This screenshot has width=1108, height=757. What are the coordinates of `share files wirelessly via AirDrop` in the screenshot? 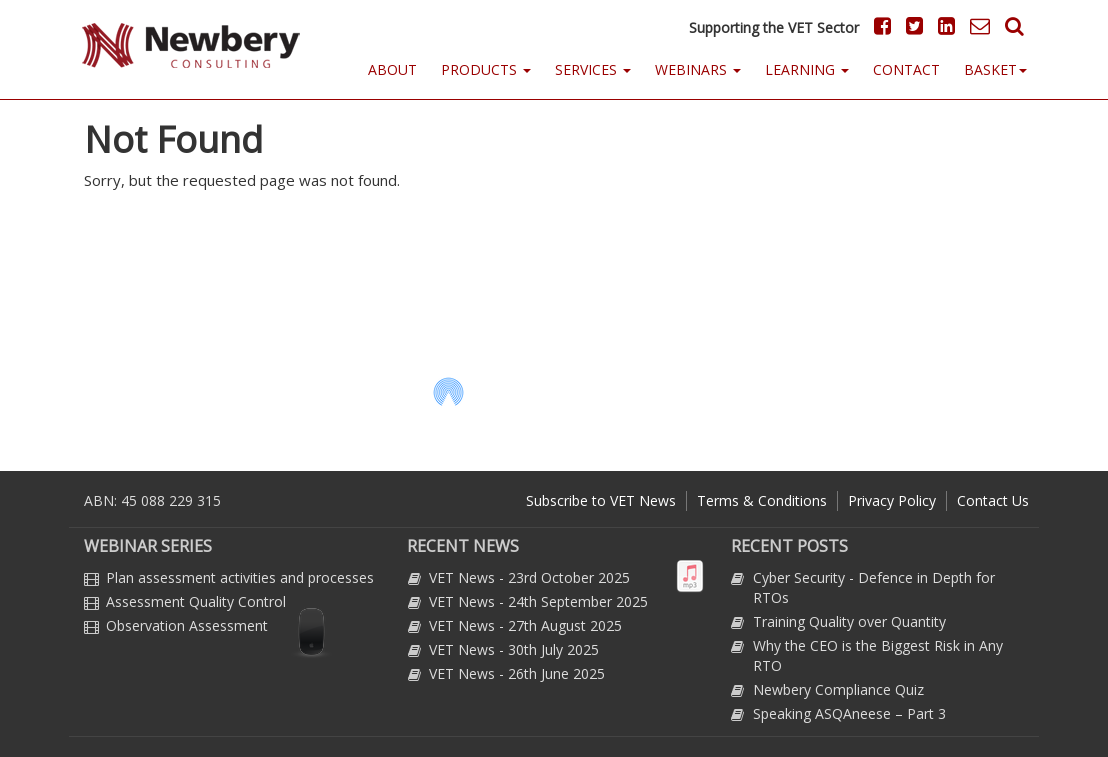 It's located at (448, 392).